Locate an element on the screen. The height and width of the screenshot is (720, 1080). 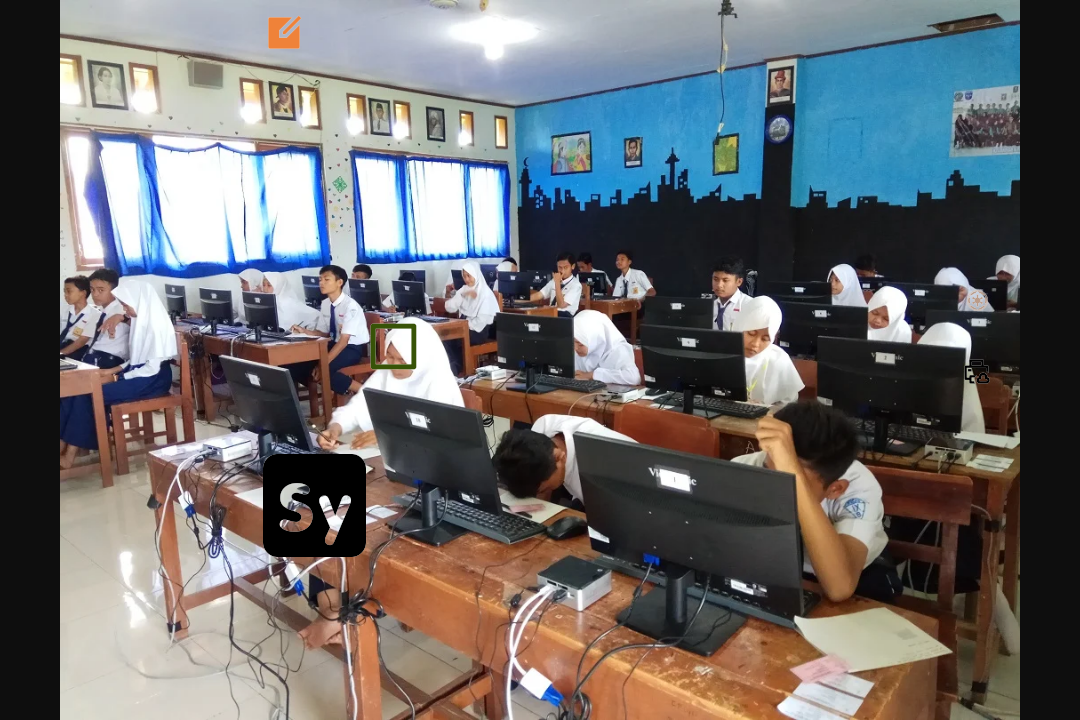
an unchecked checkbox awaiting selection is located at coordinates (393, 346).